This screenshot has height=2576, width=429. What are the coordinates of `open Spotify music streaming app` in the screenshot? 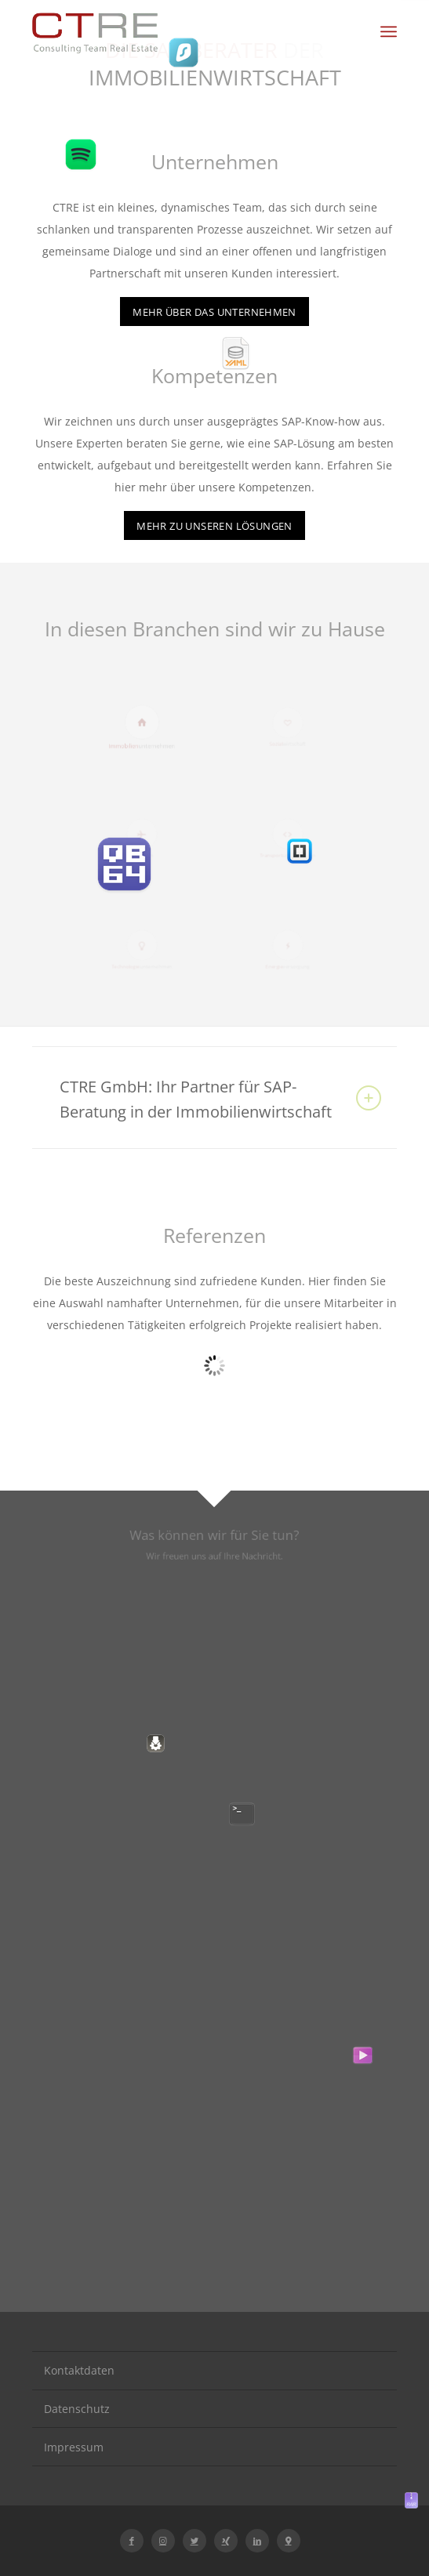 It's located at (81, 154).